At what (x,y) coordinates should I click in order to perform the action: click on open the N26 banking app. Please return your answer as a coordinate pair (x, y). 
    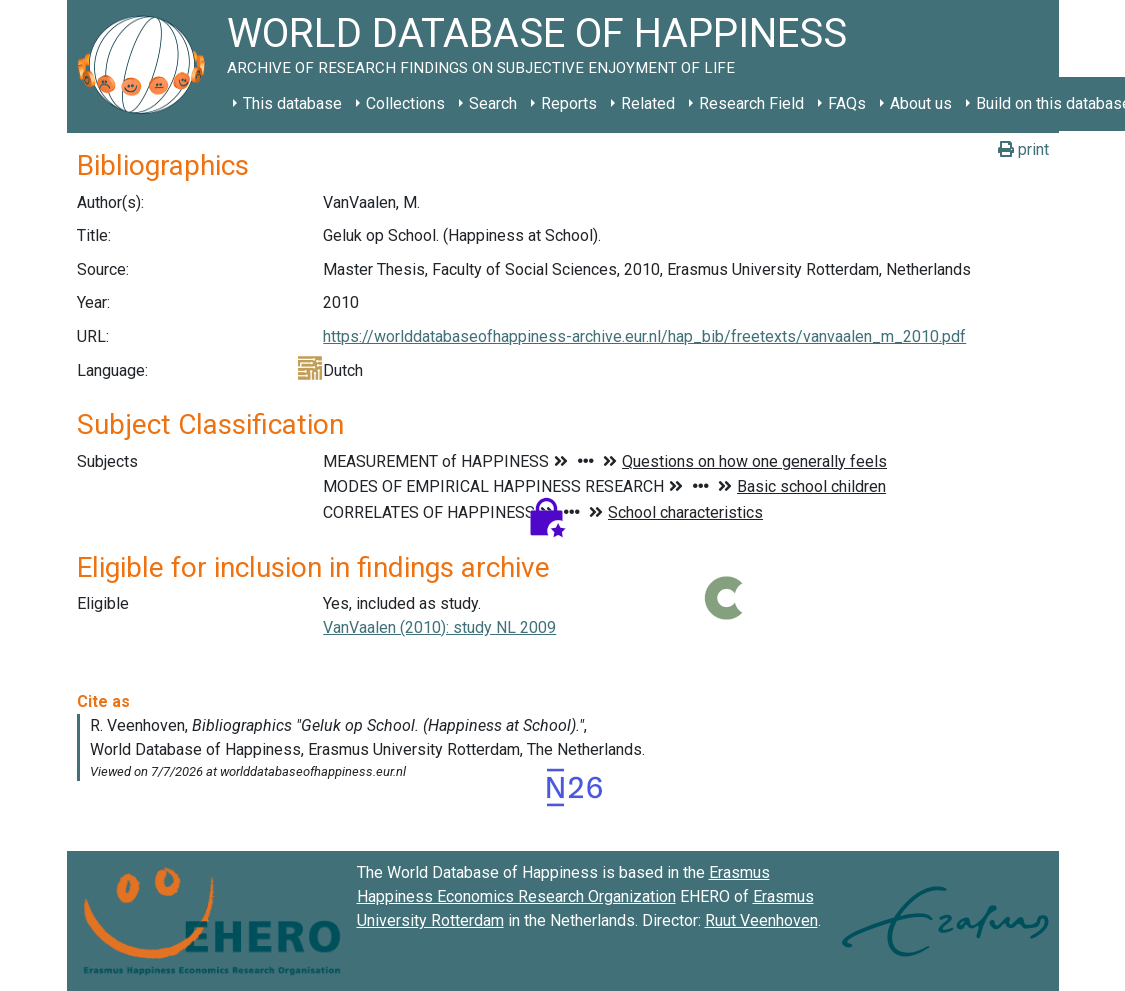
    Looking at the image, I should click on (574, 787).